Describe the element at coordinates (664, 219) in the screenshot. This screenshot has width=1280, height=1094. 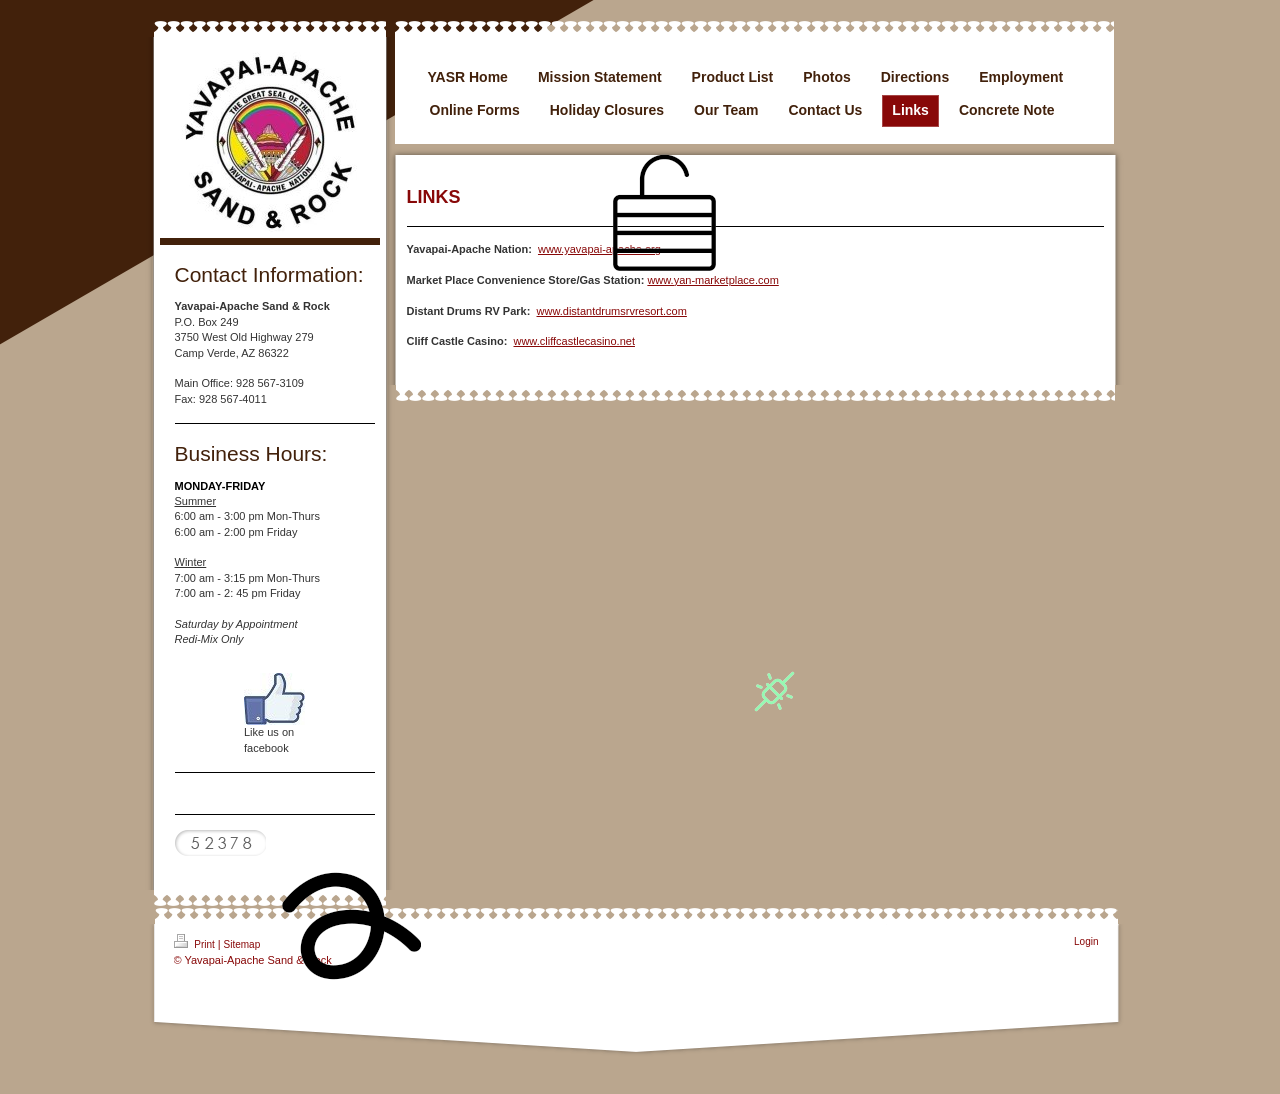
I see `unlocked or unsecured state` at that location.